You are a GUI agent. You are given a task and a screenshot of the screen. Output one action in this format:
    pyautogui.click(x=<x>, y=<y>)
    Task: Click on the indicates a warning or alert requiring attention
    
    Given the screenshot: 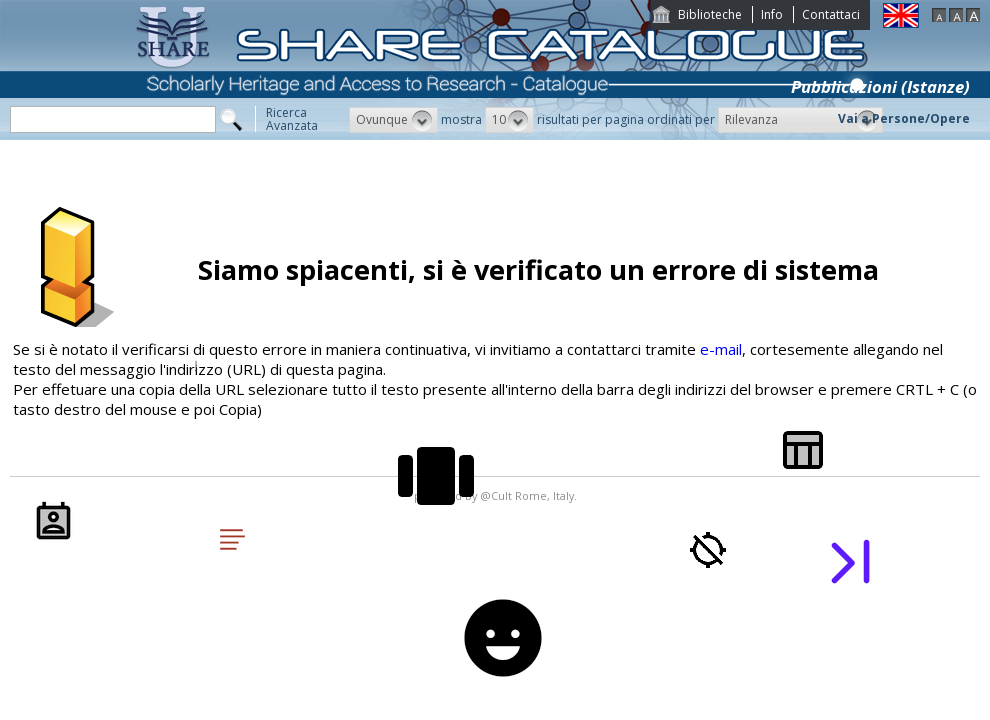 What is the action you would take?
    pyautogui.click(x=196, y=366)
    